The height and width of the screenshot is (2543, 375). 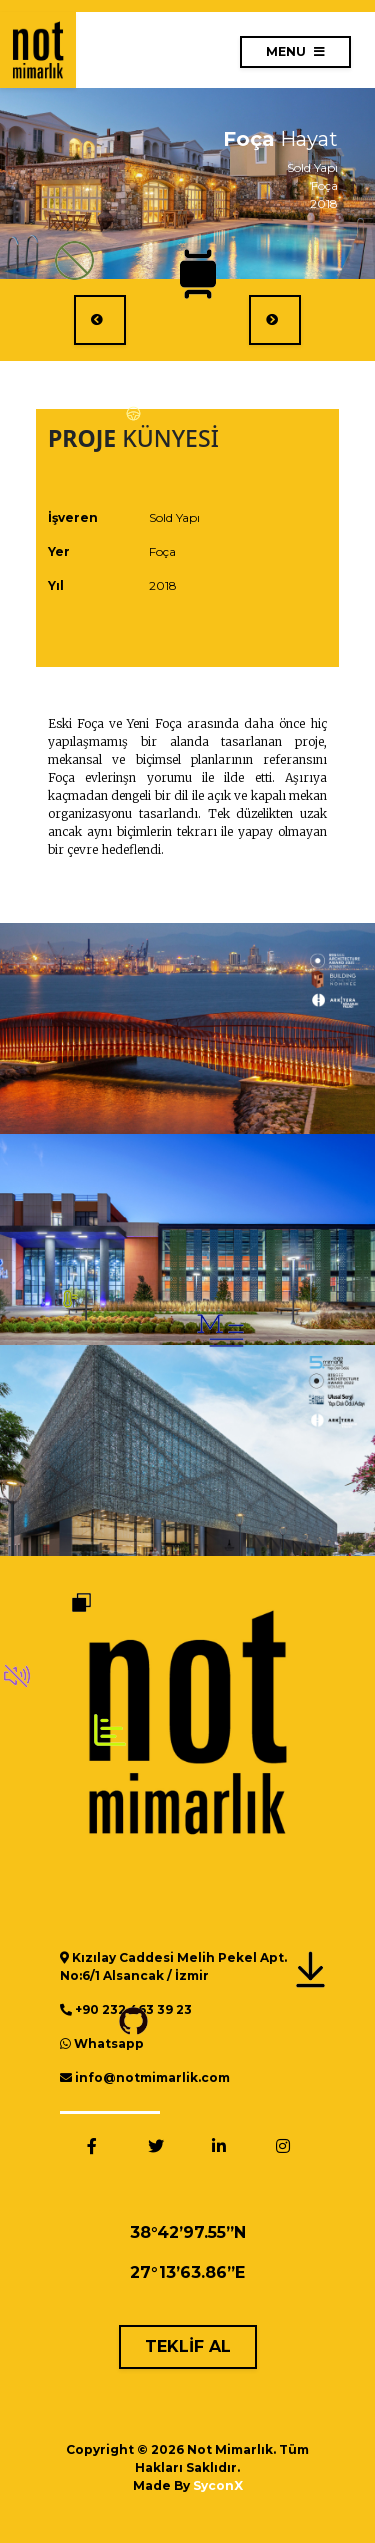 What do you see at coordinates (74, 260) in the screenshot?
I see `indicates a blocked or prohibited action` at bounding box center [74, 260].